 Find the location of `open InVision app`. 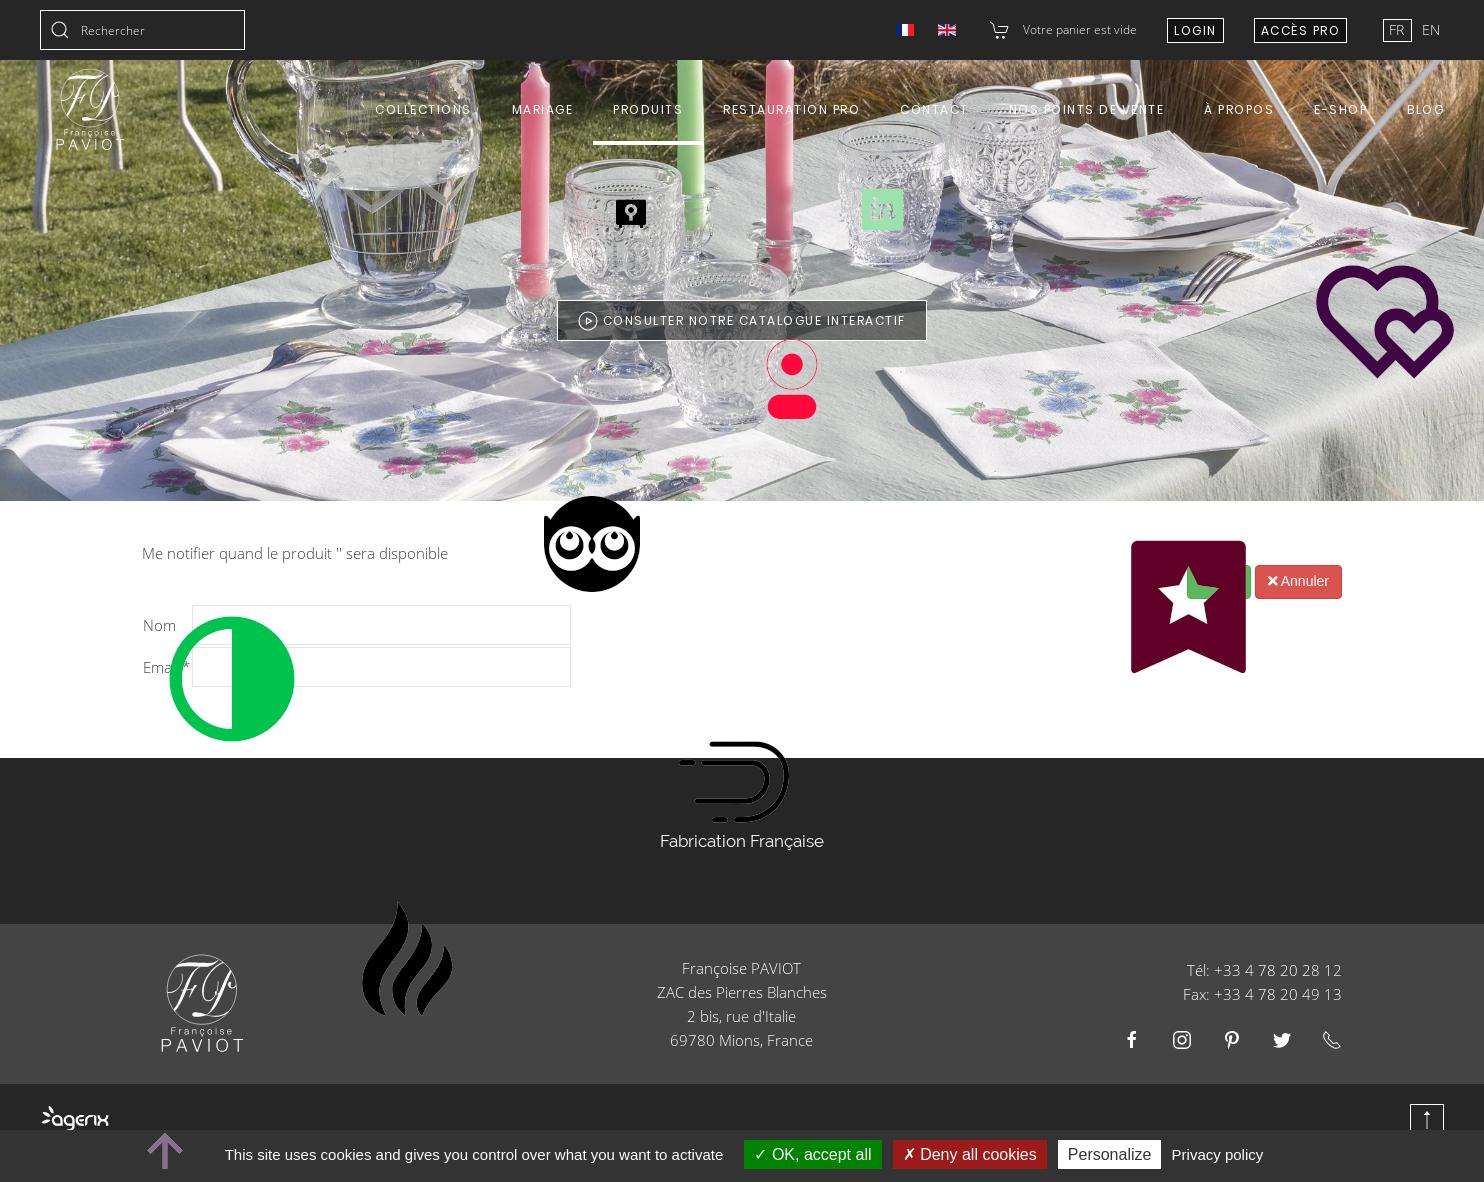

open InVision app is located at coordinates (882, 209).